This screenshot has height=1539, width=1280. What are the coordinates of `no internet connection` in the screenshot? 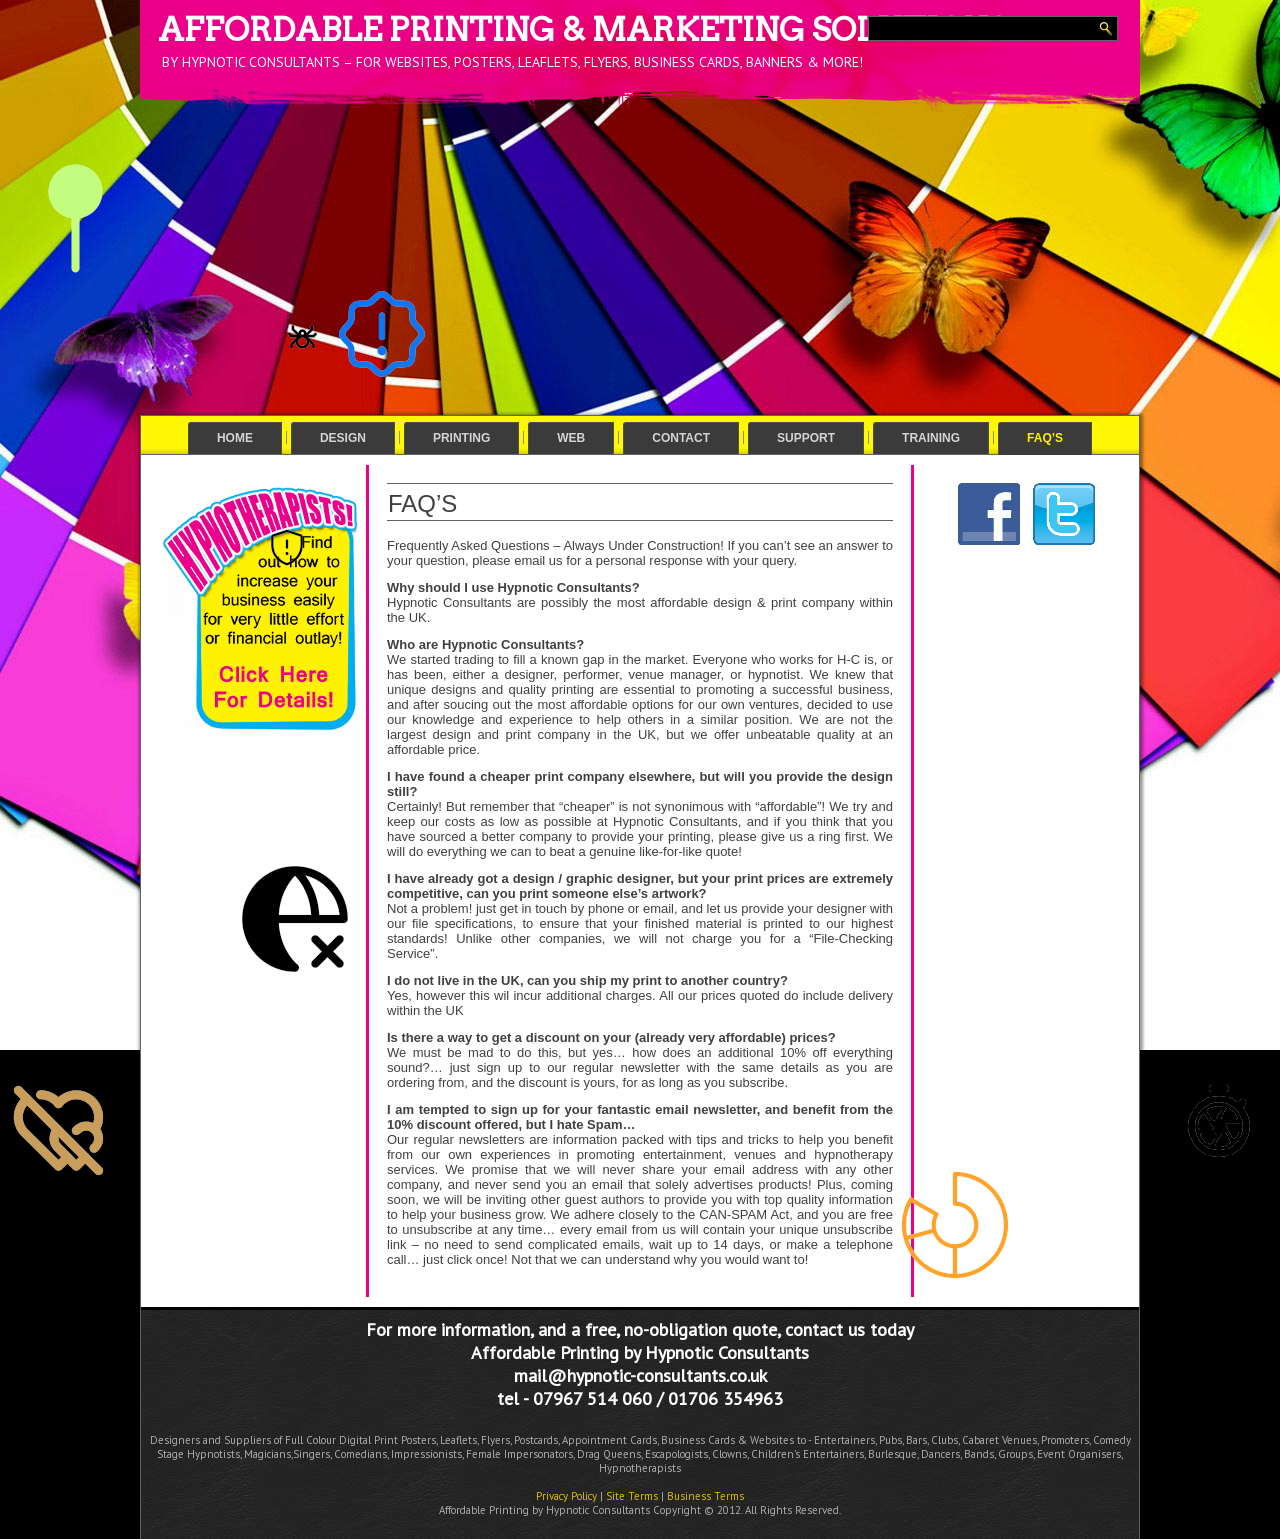 It's located at (295, 919).